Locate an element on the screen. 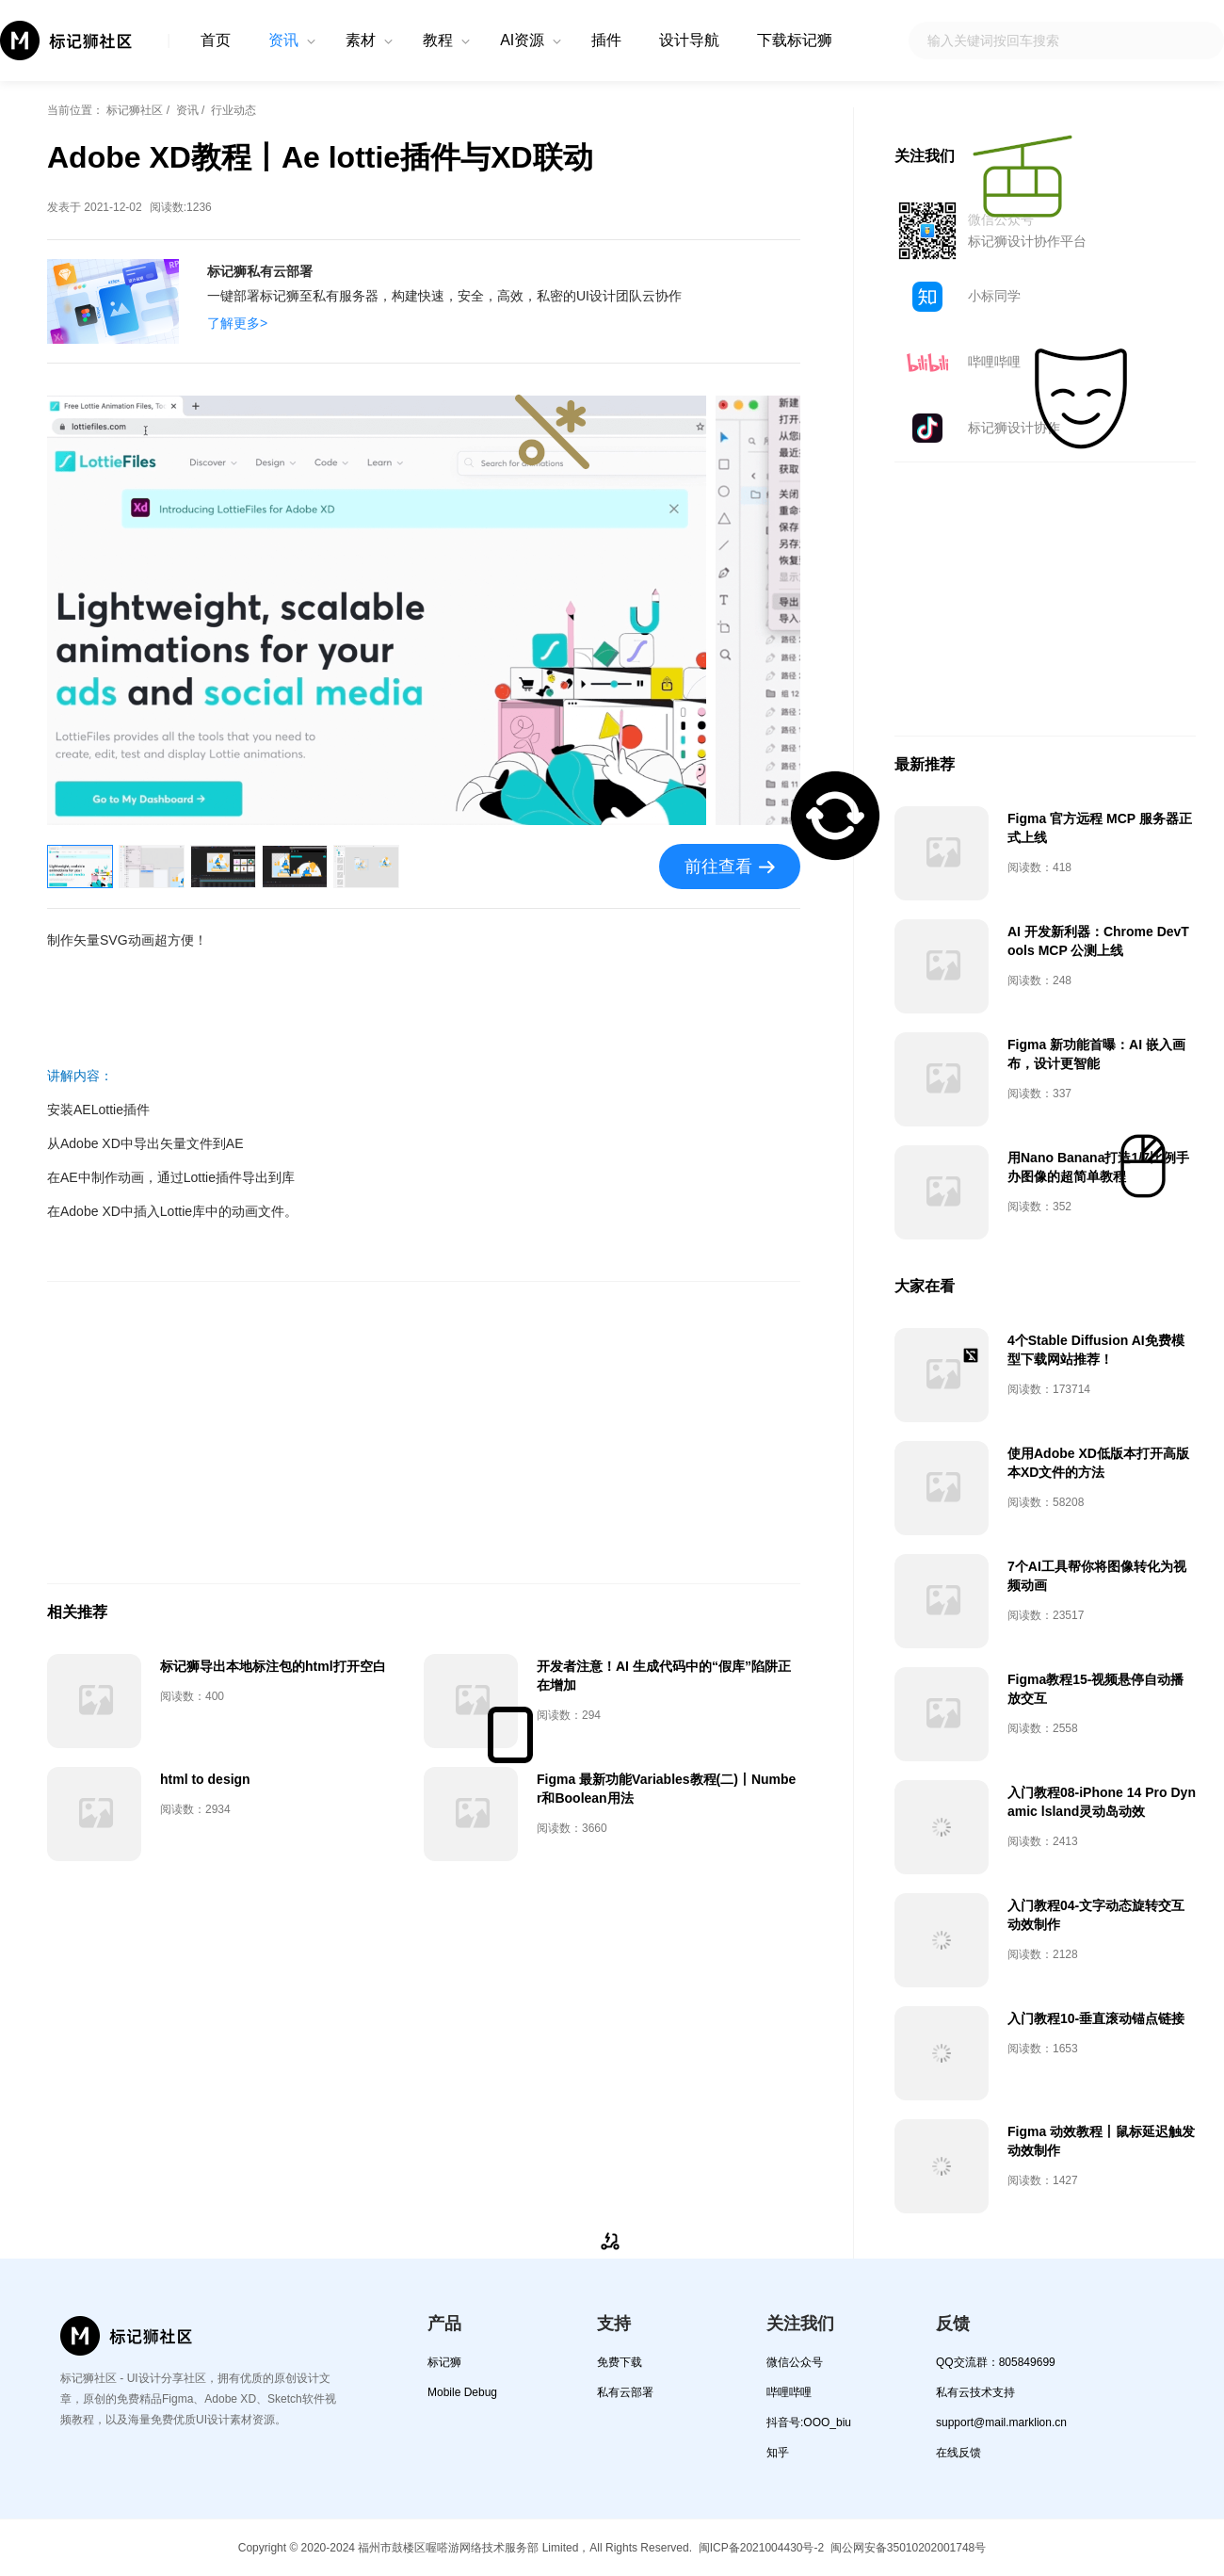 The height and width of the screenshot is (2576, 1224). right-click to open context menu is located at coordinates (1143, 1166).